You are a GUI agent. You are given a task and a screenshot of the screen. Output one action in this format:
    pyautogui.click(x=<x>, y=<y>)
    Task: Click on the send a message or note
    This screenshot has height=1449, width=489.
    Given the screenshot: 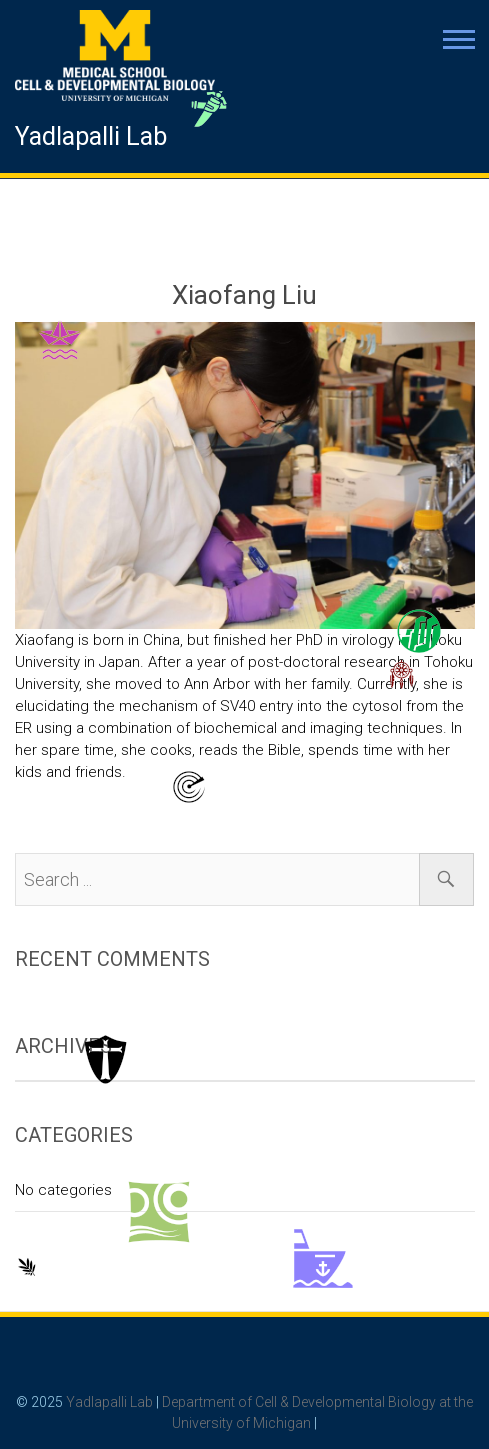 What is the action you would take?
    pyautogui.click(x=60, y=340)
    